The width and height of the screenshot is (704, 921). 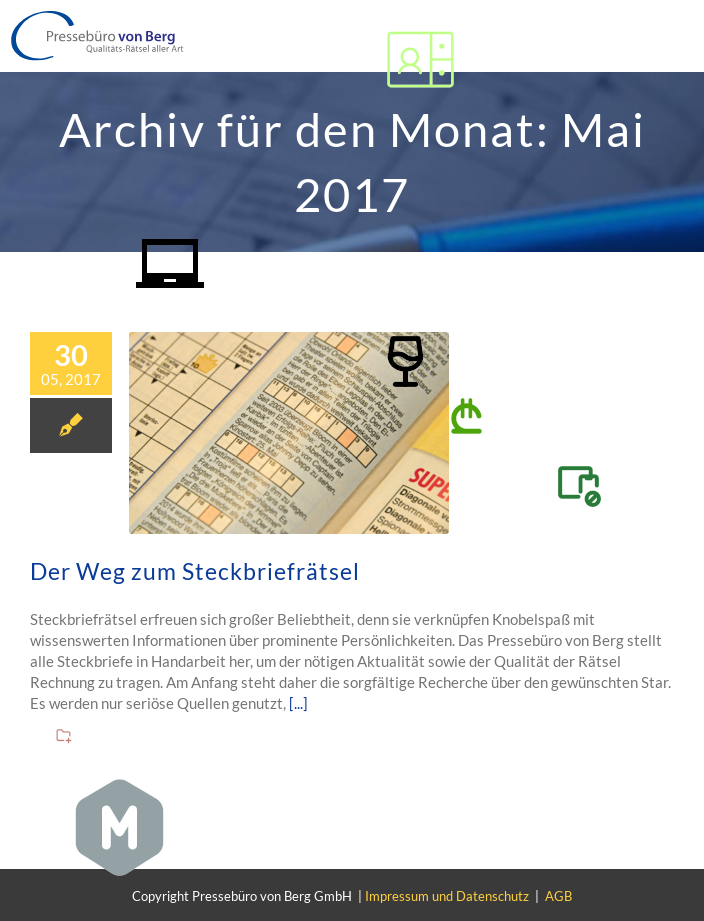 I want to click on indicates Georgian lari currency, so click(x=466, y=418).